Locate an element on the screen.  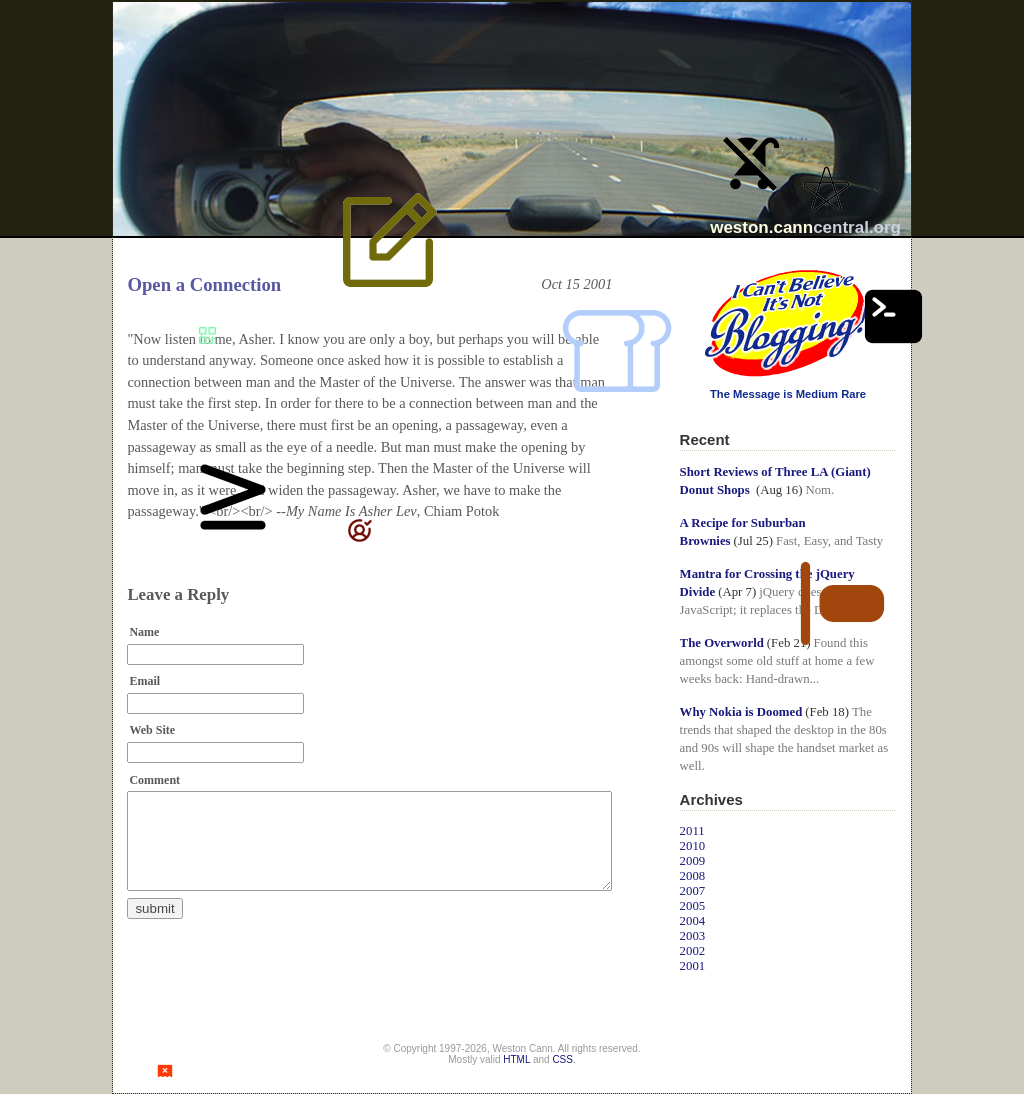
indicates occult or mystical content is located at coordinates (826, 191).